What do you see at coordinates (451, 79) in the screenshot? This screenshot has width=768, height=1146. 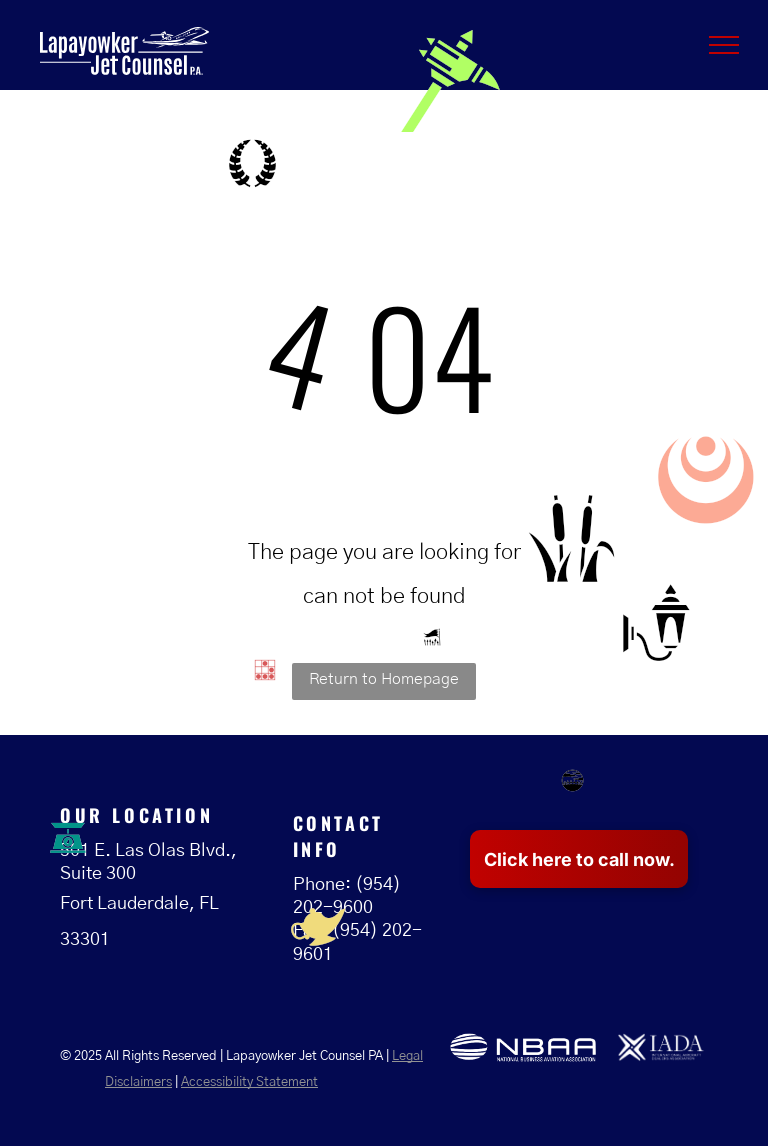 I see `select warhammer as your weapon` at bounding box center [451, 79].